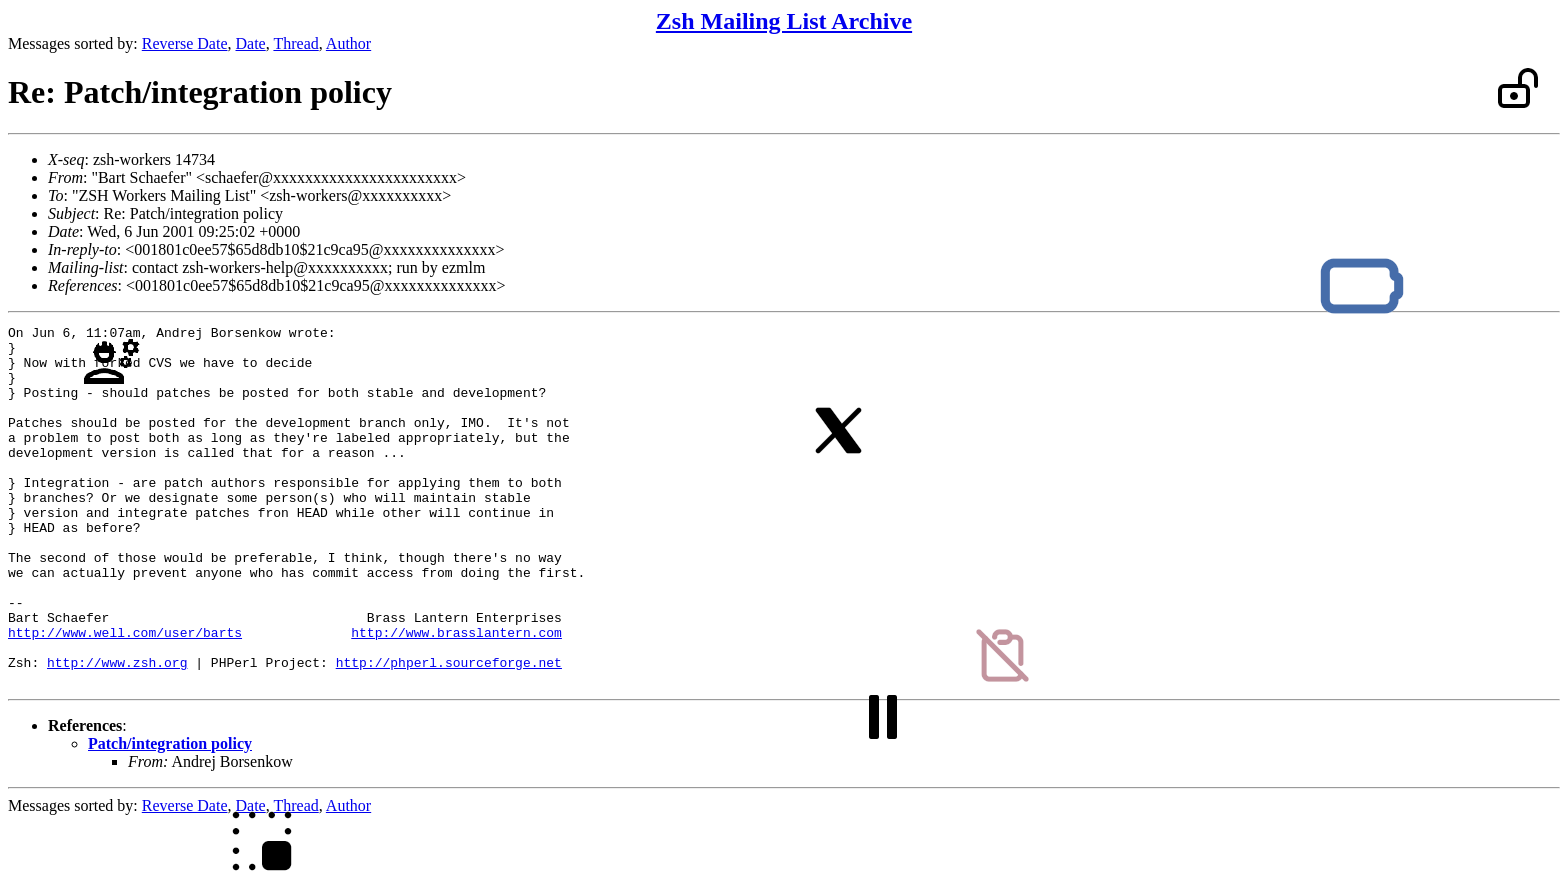 Image resolution: width=1568 pixels, height=895 pixels. Describe the element at coordinates (1518, 88) in the screenshot. I see `unlocked or unsecured state` at that location.